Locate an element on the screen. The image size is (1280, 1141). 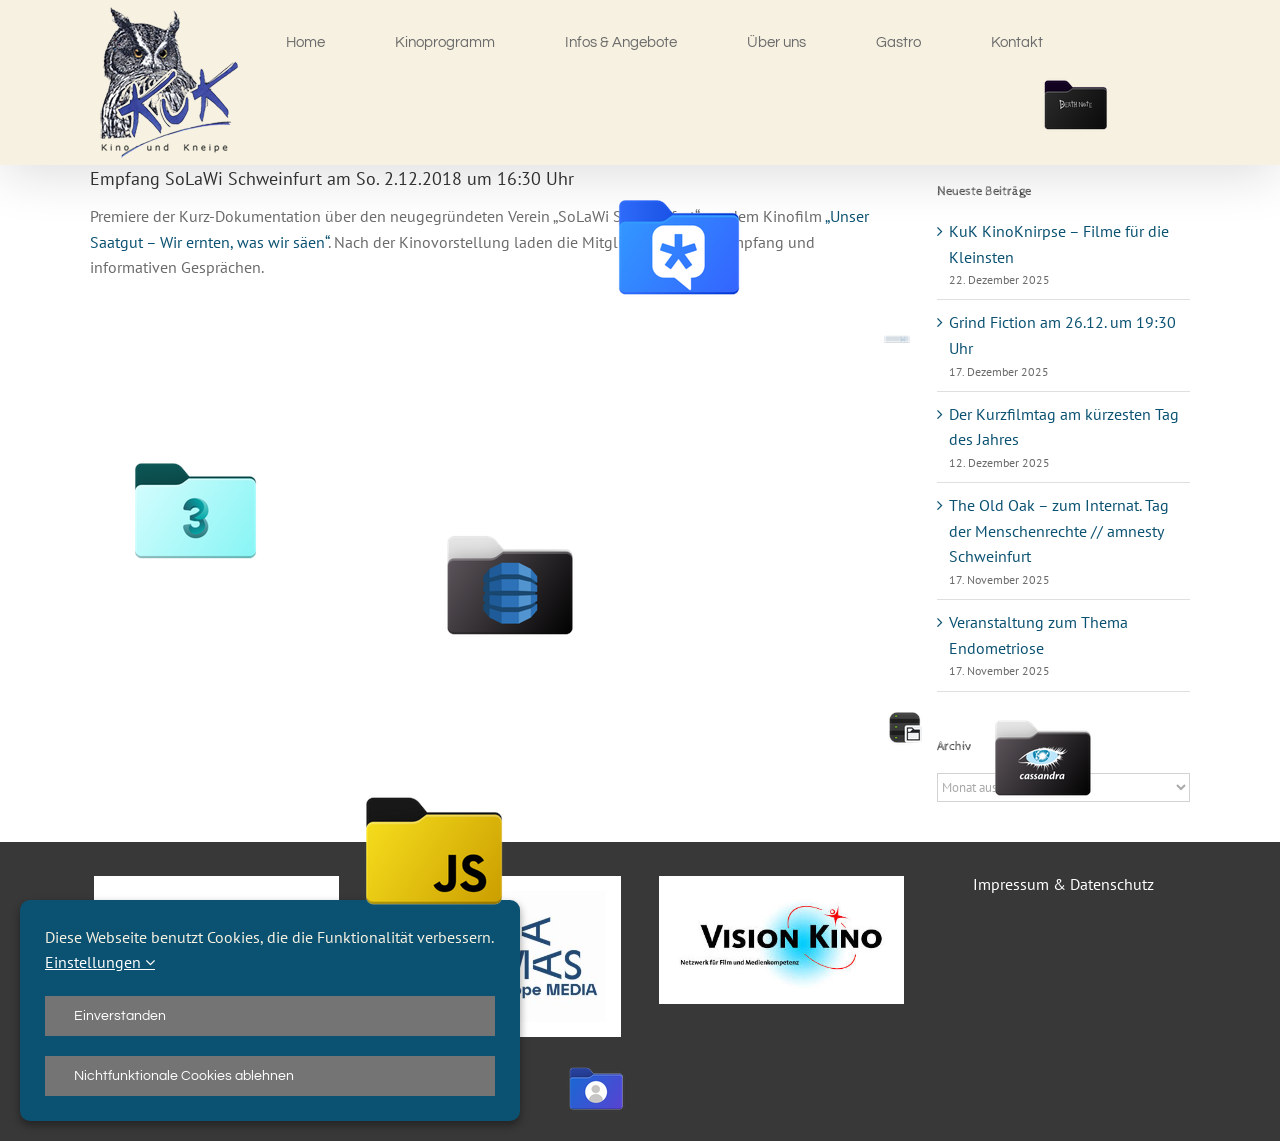
connect a bluetooth keyboard is located at coordinates (897, 339).